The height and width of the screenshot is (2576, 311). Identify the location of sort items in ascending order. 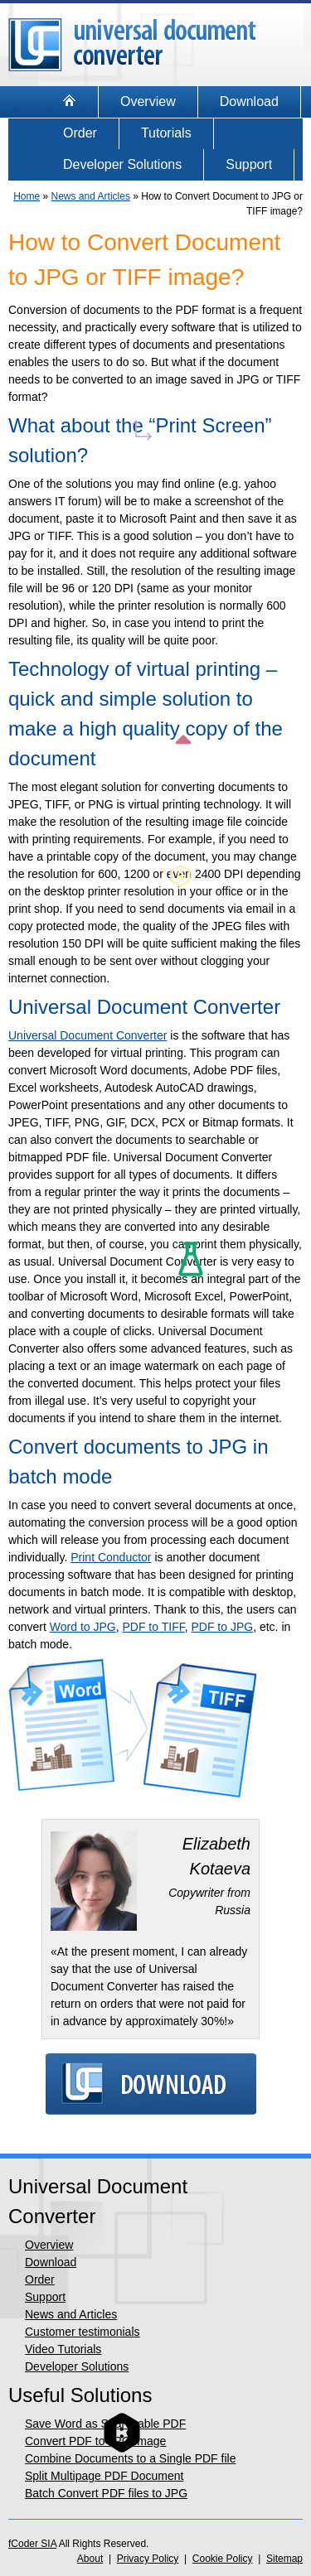
(183, 745).